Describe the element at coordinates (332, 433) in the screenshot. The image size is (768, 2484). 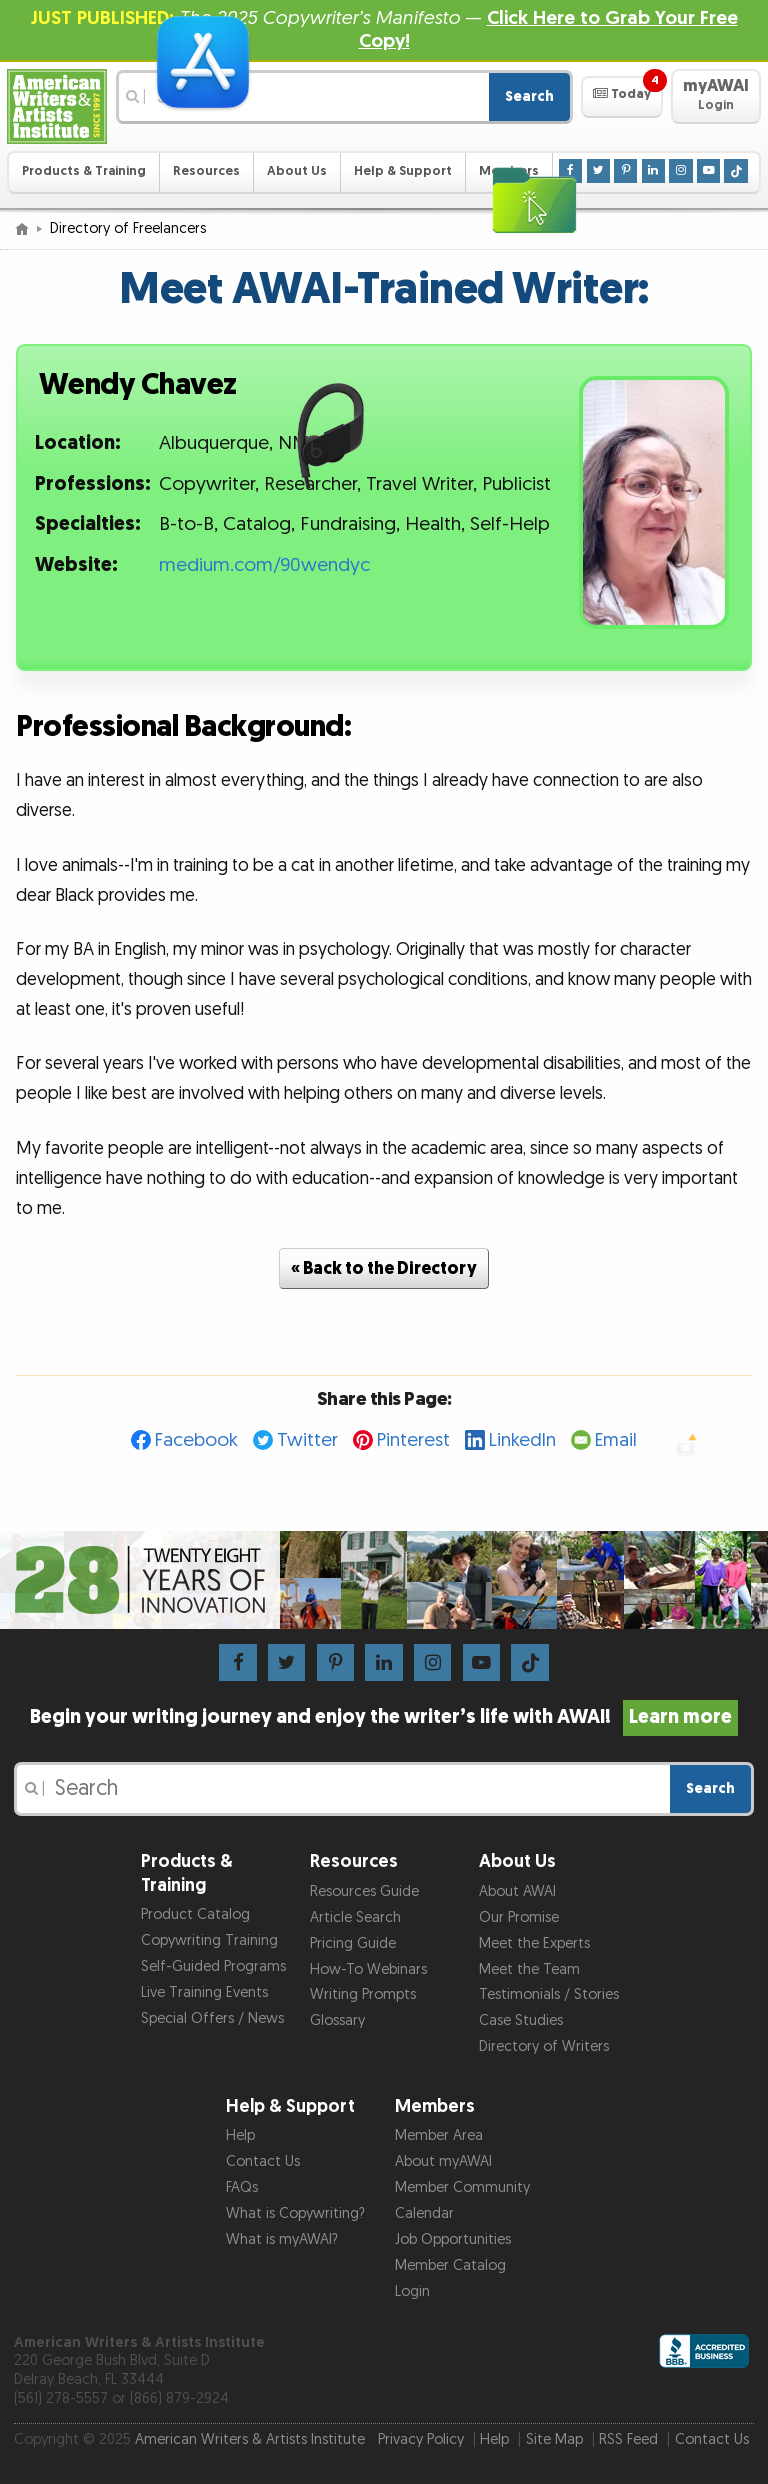
I see `beats powerbeats wireless earphone device` at that location.